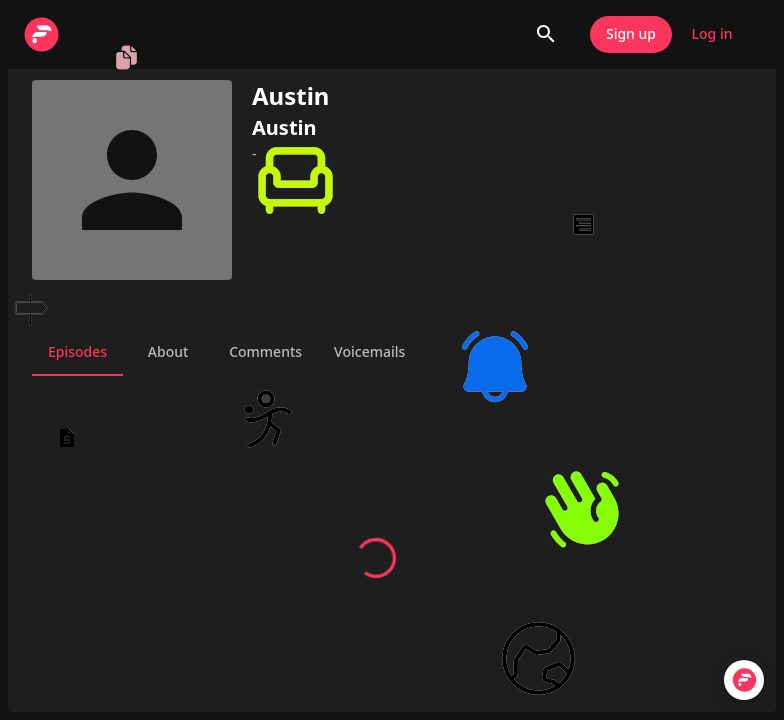 The width and height of the screenshot is (784, 720). Describe the element at coordinates (30, 310) in the screenshot. I see `access navigation or directions` at that location.